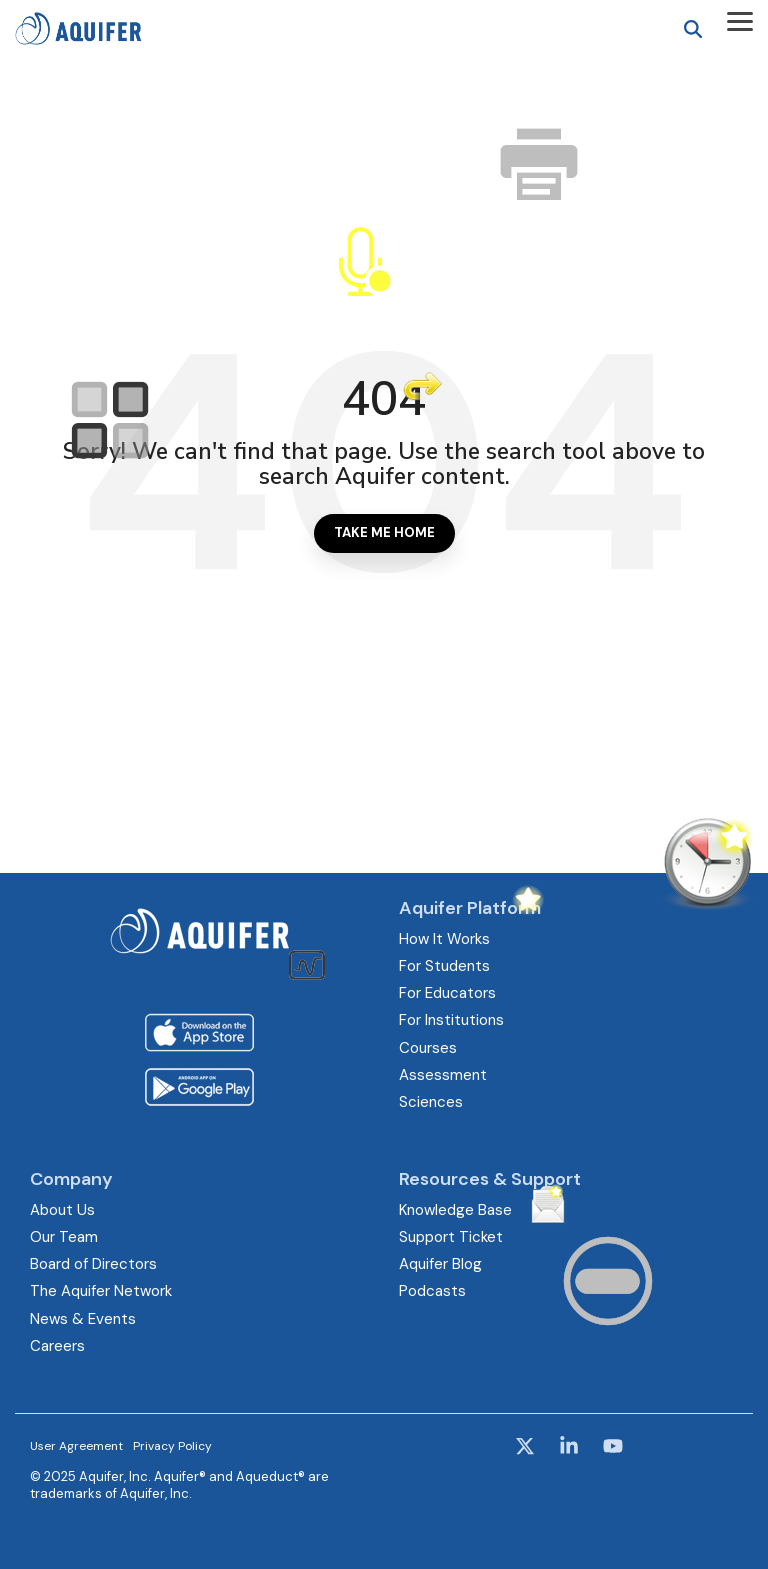 This screenshot has height=1569, width=768. Describe the element at coordinates (527, 900) in the screenshot. I see `indicates a new or recently added item` at that location.